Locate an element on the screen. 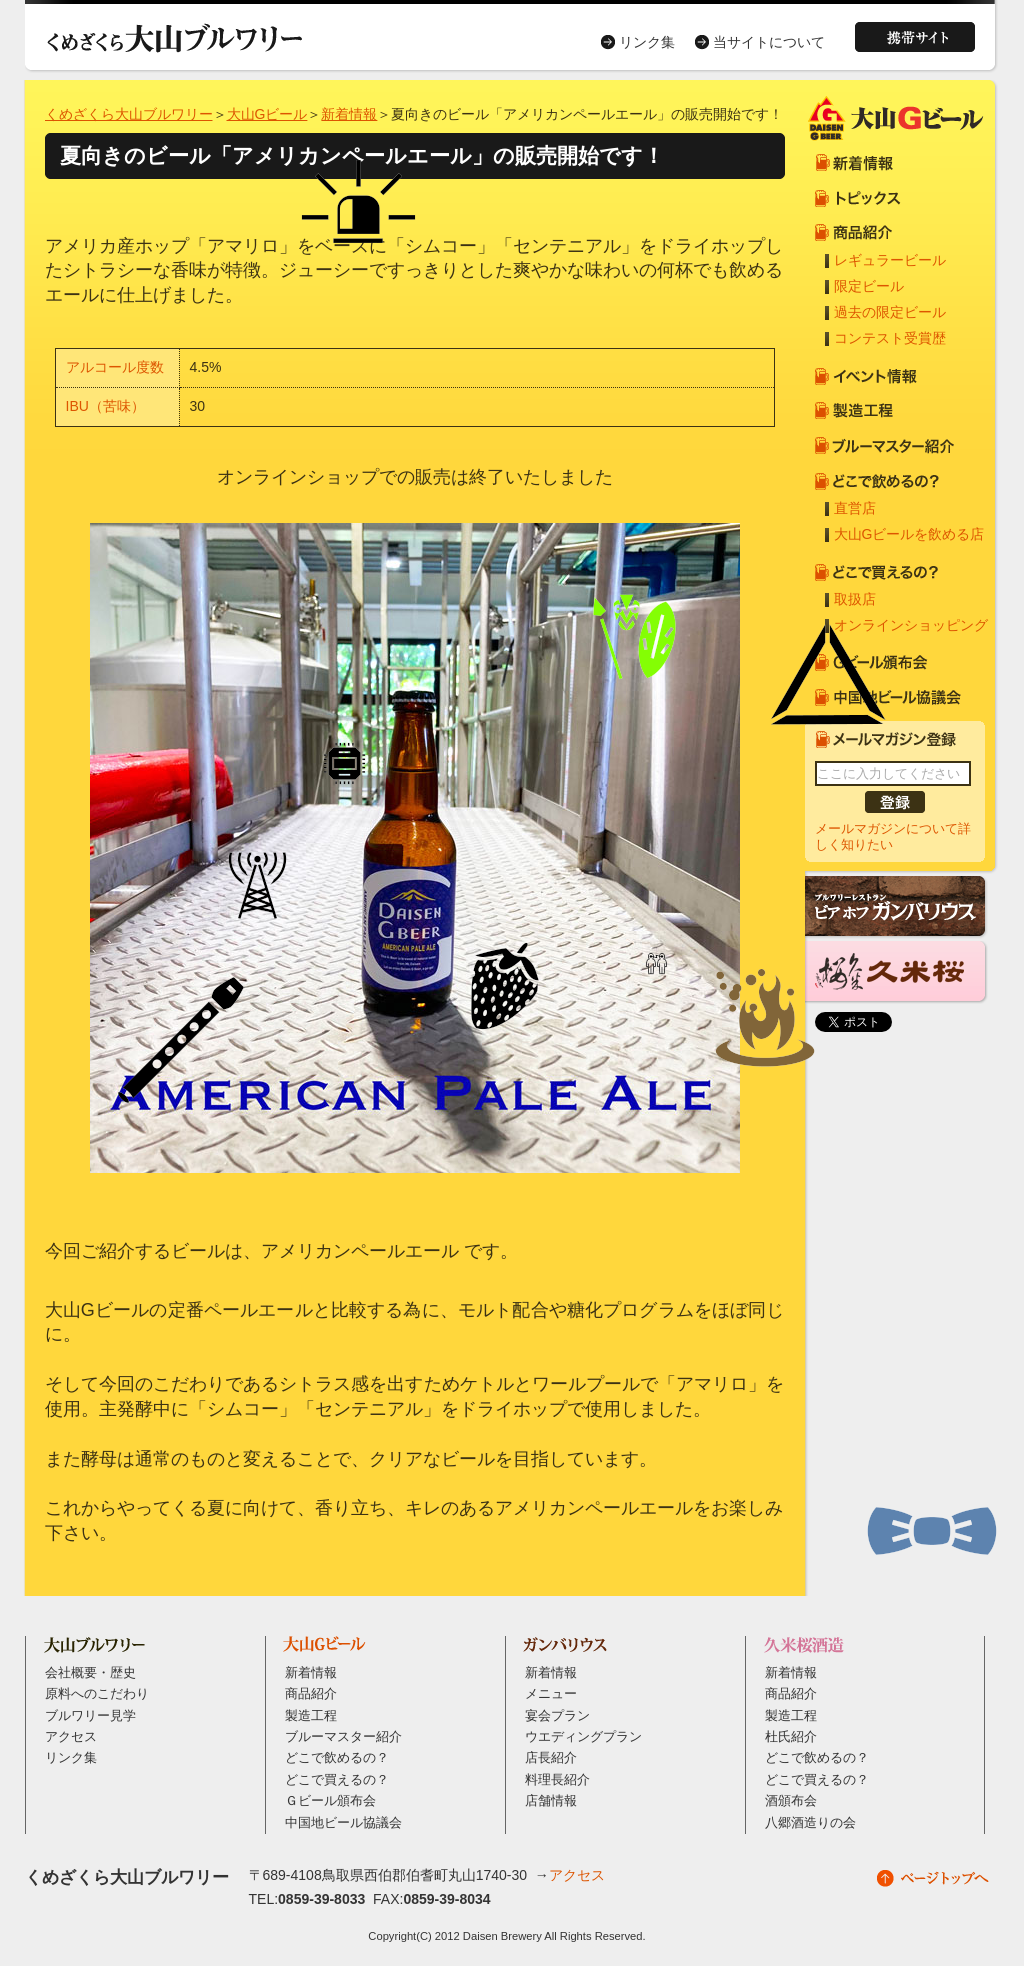 The image size is (1024, 1966). select formal or dressy attire option is located at coordinates (932, 1531).